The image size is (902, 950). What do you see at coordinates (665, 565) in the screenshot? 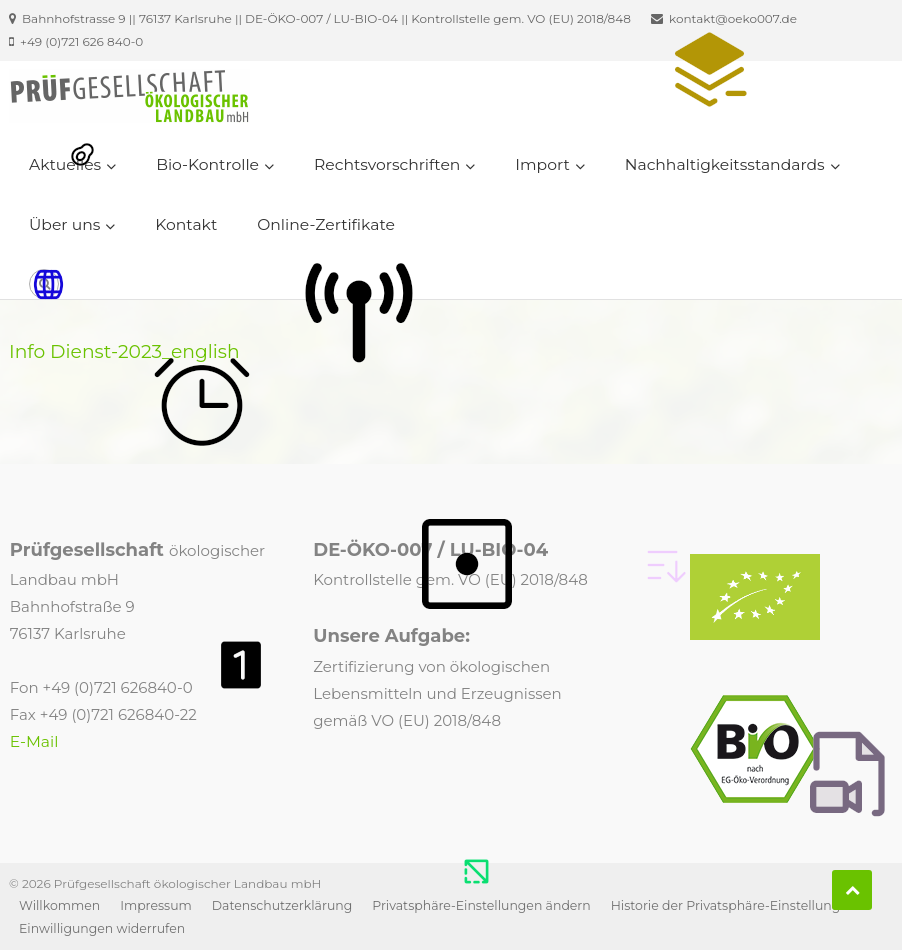
I see `sort items in ascending order` at bounding box center [665, 565].